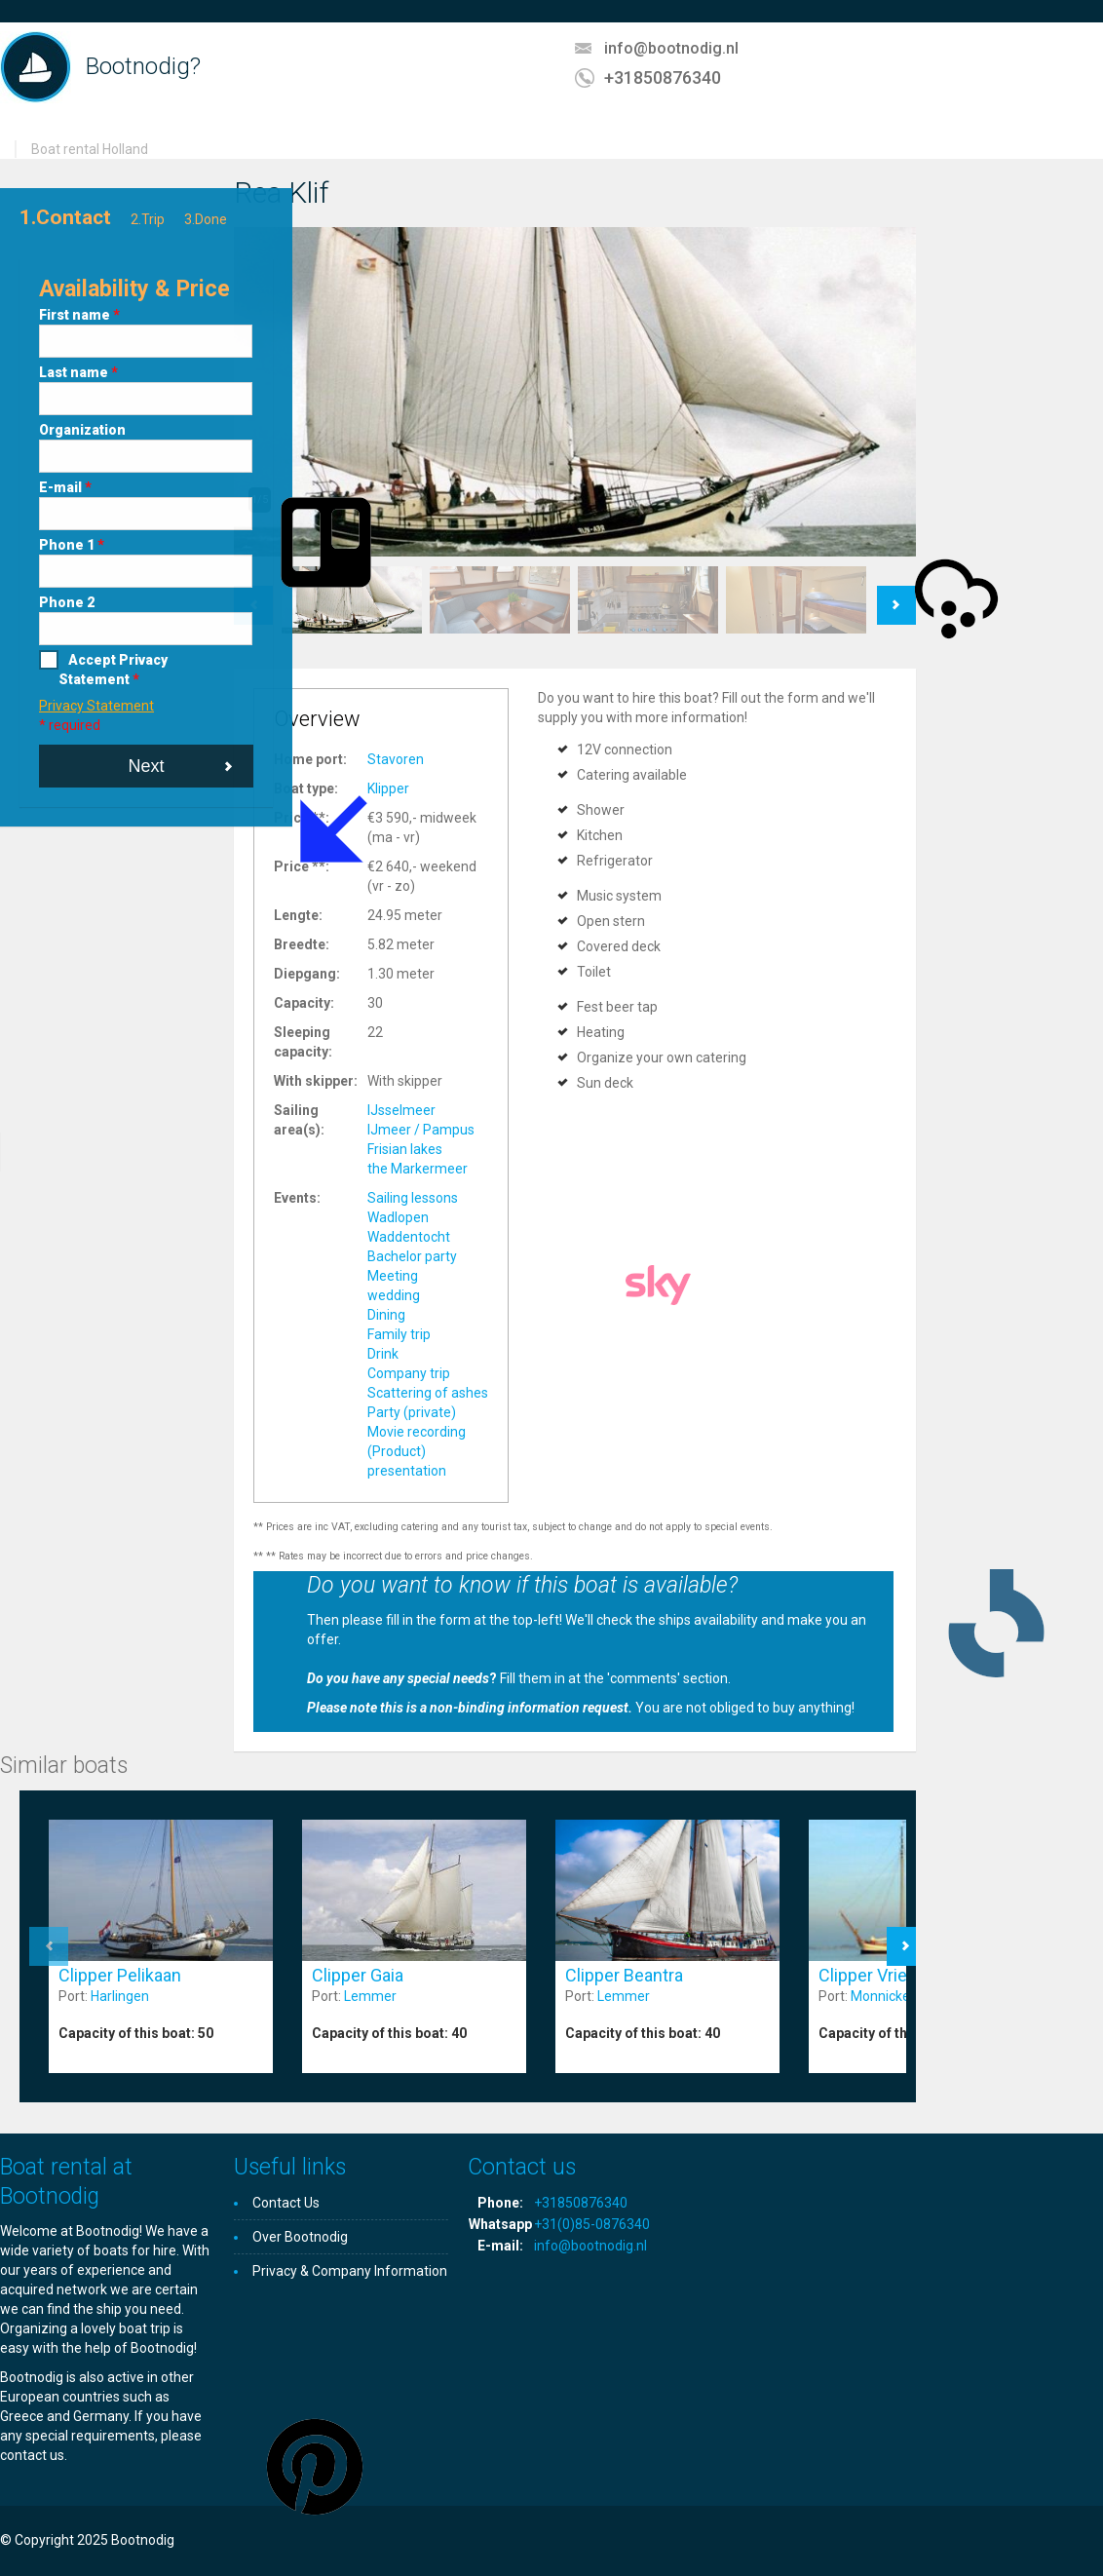  Describe the element at coordinates (956, 596) in the screenshot. I see `indicates hail weather conditions` at that location.